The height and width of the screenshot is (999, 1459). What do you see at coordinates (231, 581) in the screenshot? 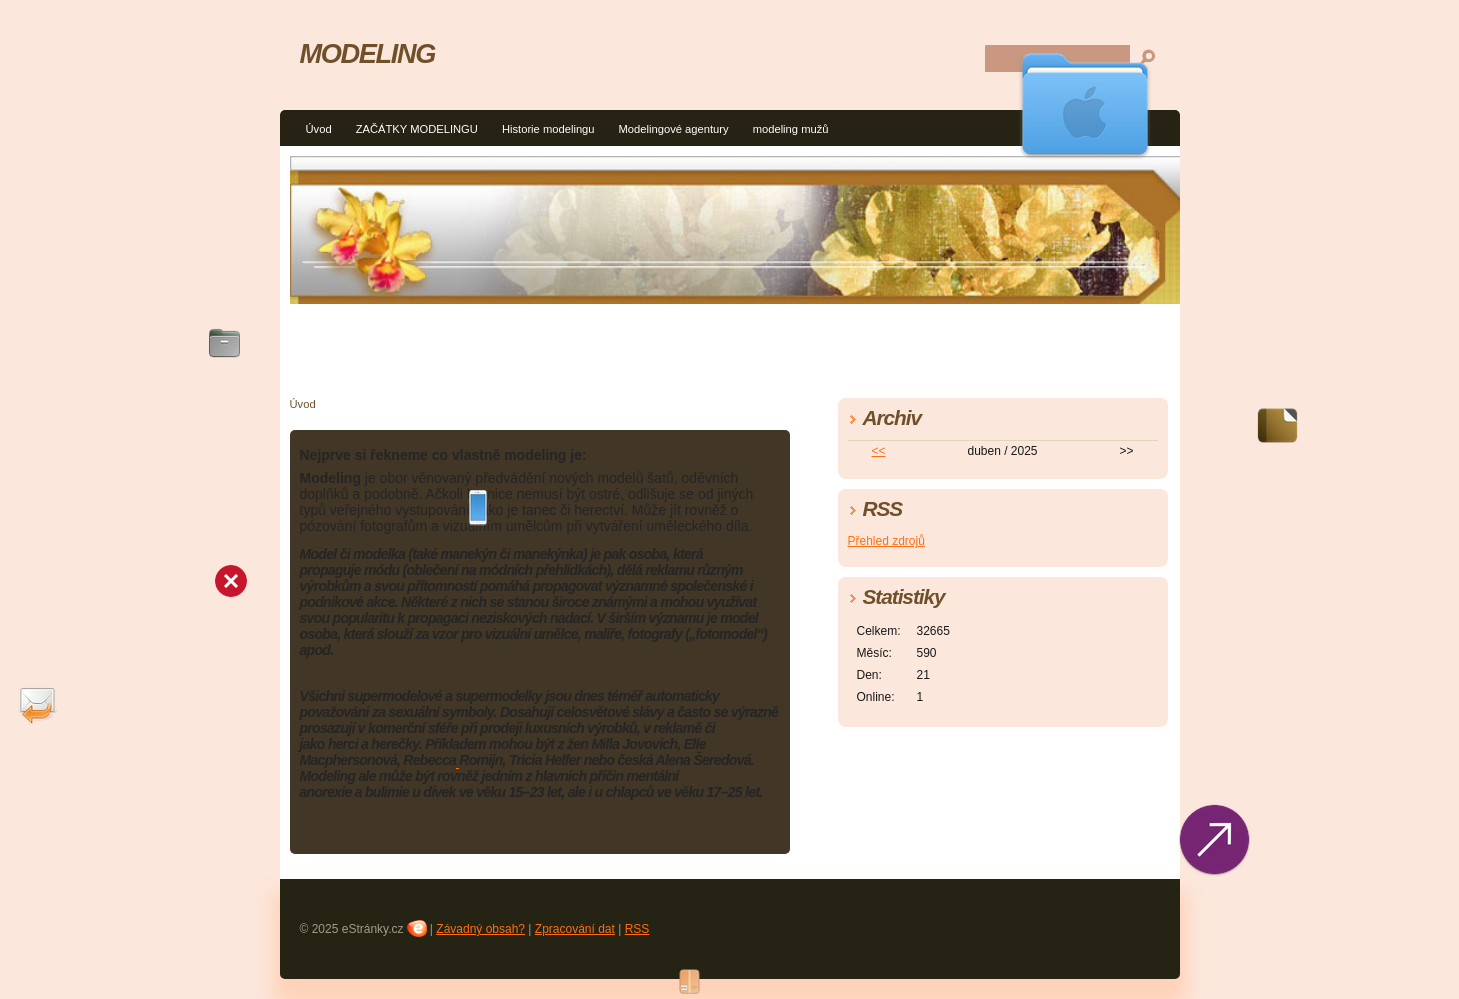
I see `cancel or stop the current action` at bounding box center [231, 581].